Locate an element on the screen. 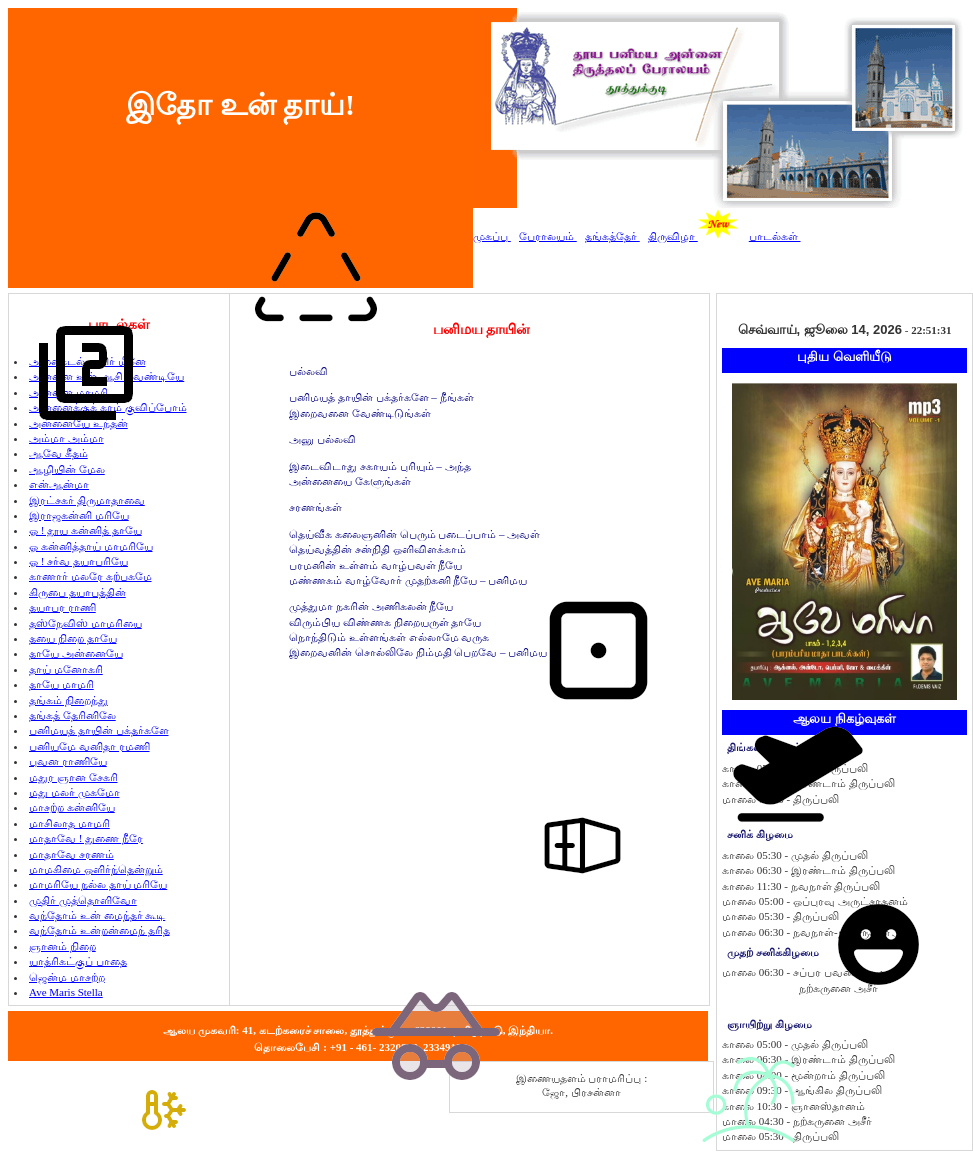 Image resolution: width=973 pixels, height=1156 pixels. indicates cold or freezing temperature is located at coordinates (164, 1110).